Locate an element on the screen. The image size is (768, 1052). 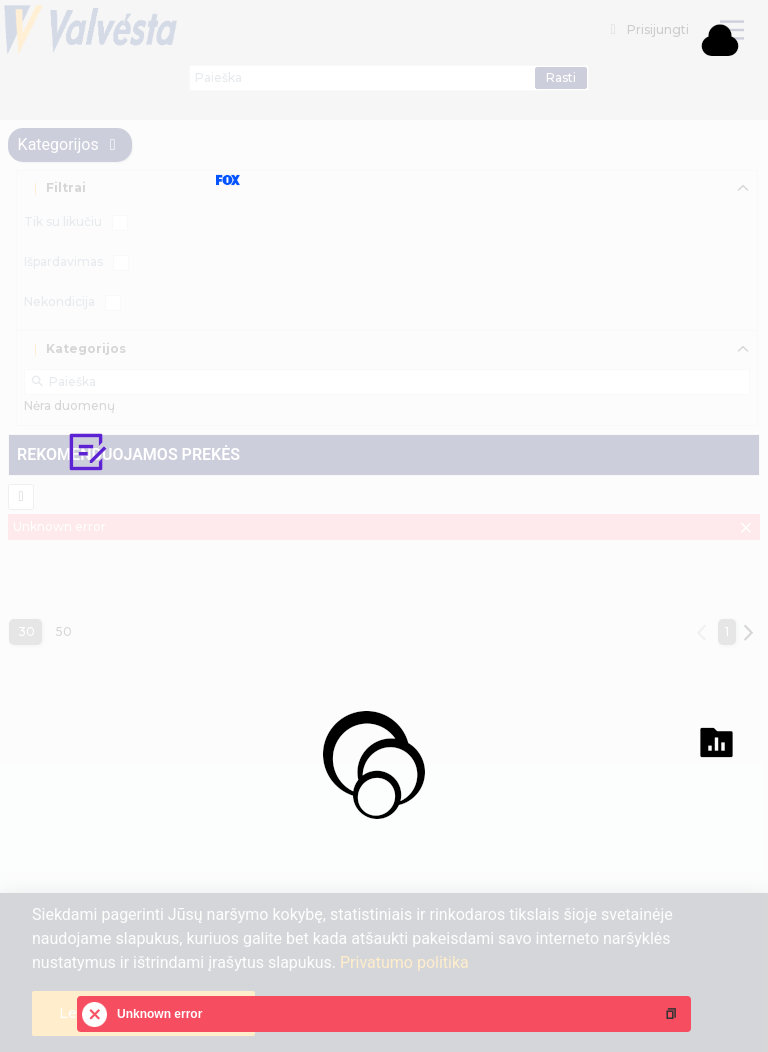
OCLC company logo is located at coordinates (374, 765).